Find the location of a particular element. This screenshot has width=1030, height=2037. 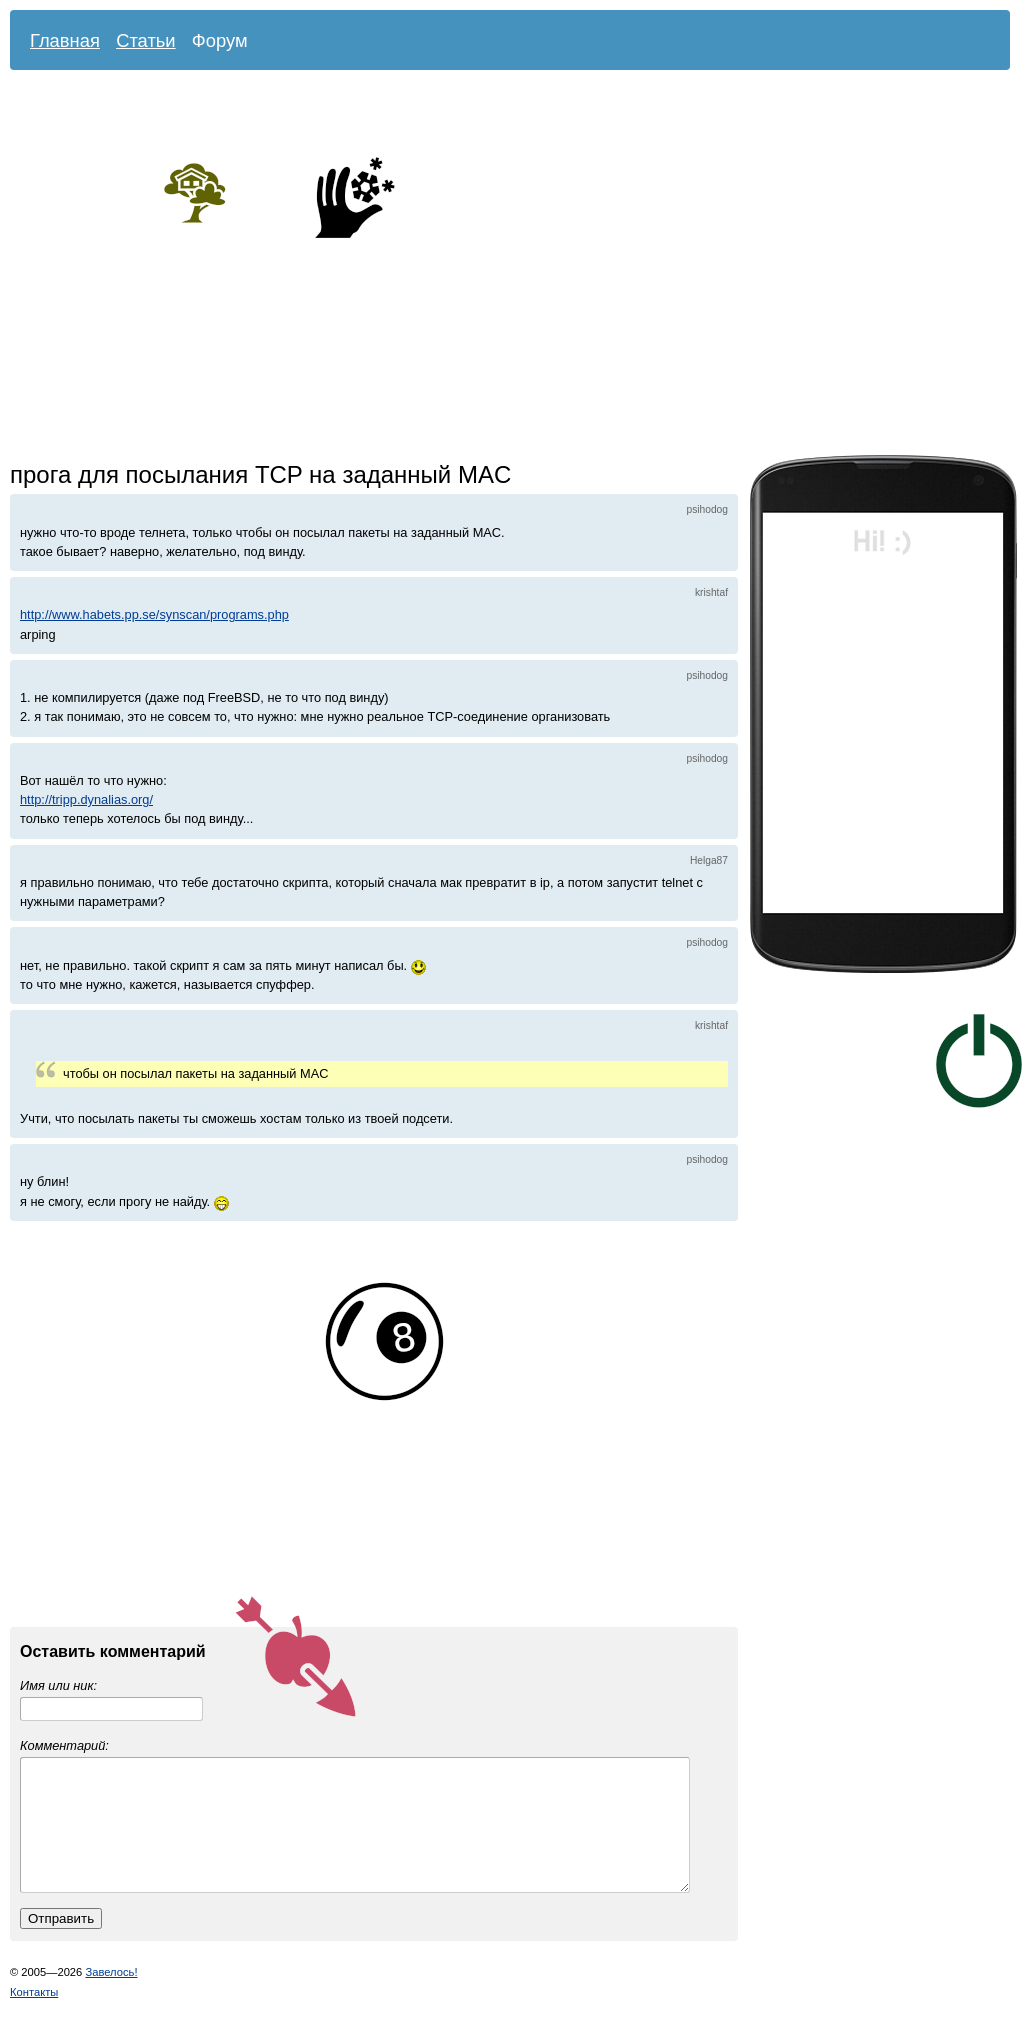

play billiards or pool game is located at coordinates (384, 1341).